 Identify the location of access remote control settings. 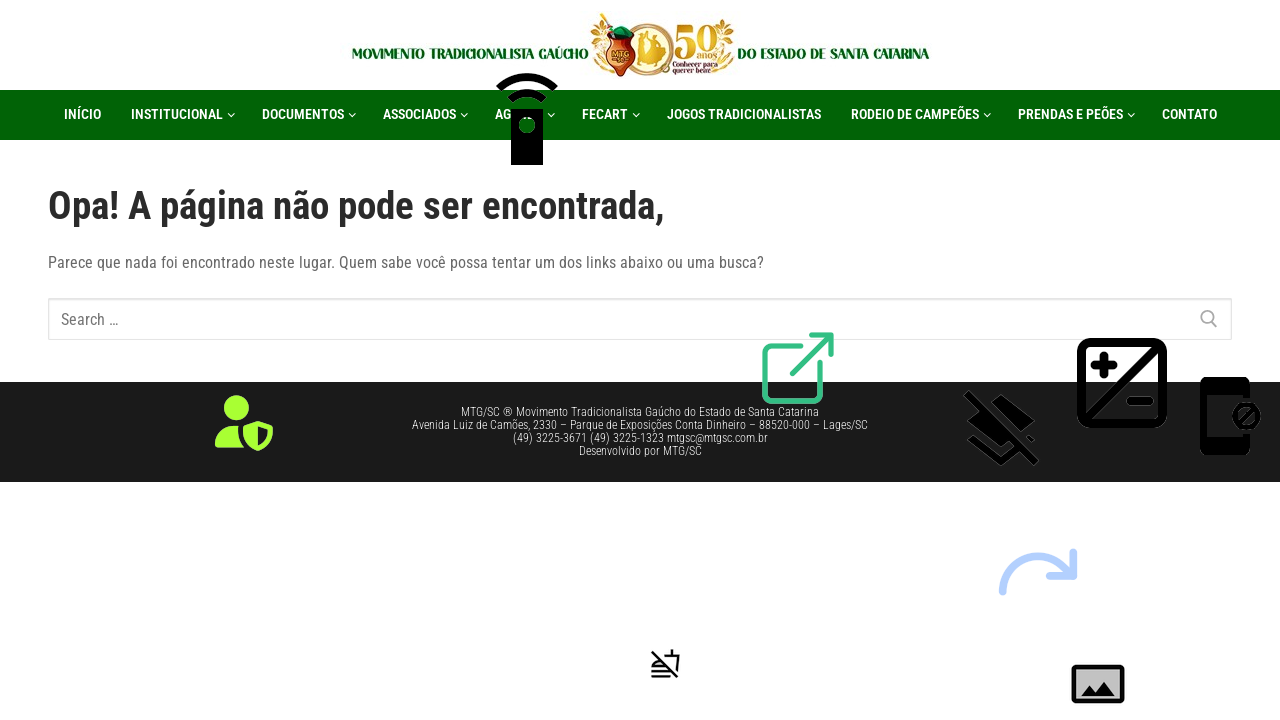
(527, 121).